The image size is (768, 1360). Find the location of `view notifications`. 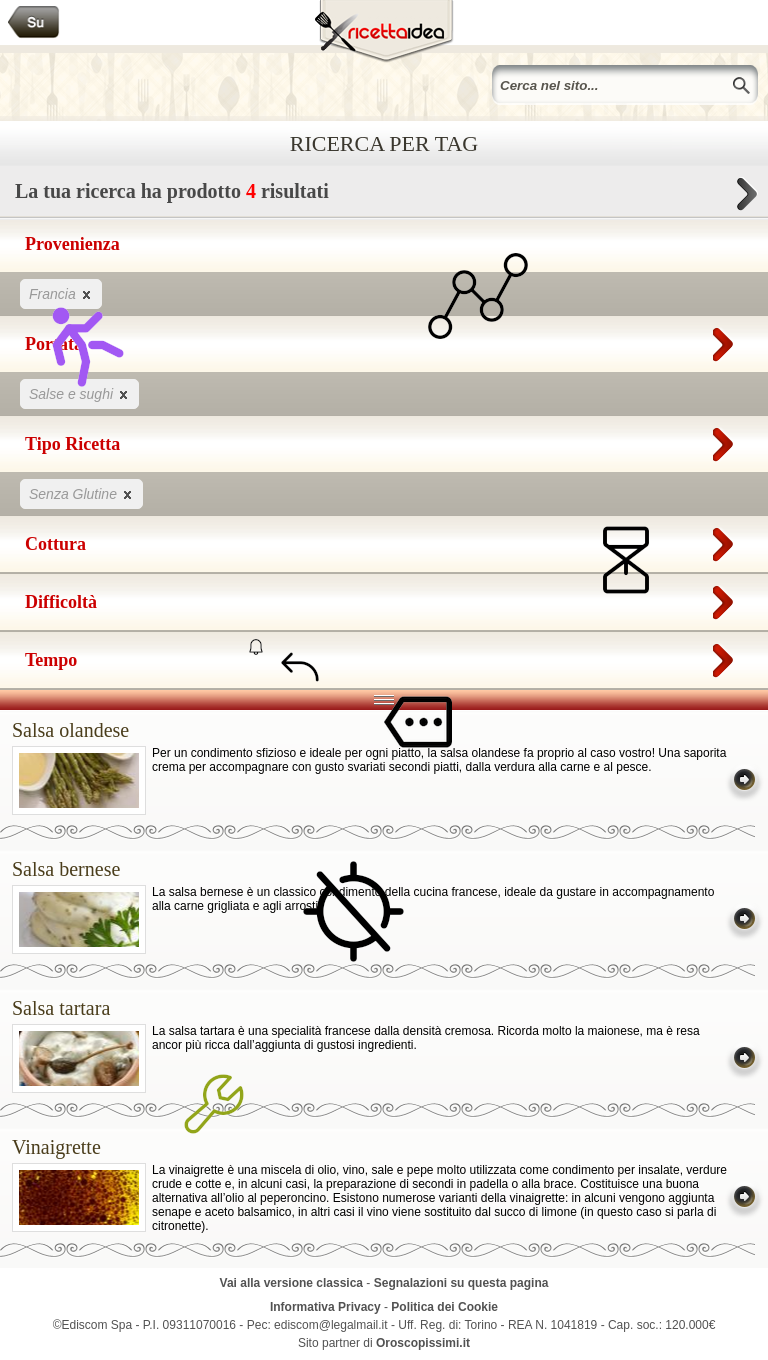

view notifications is located at coordinates (256, 647).